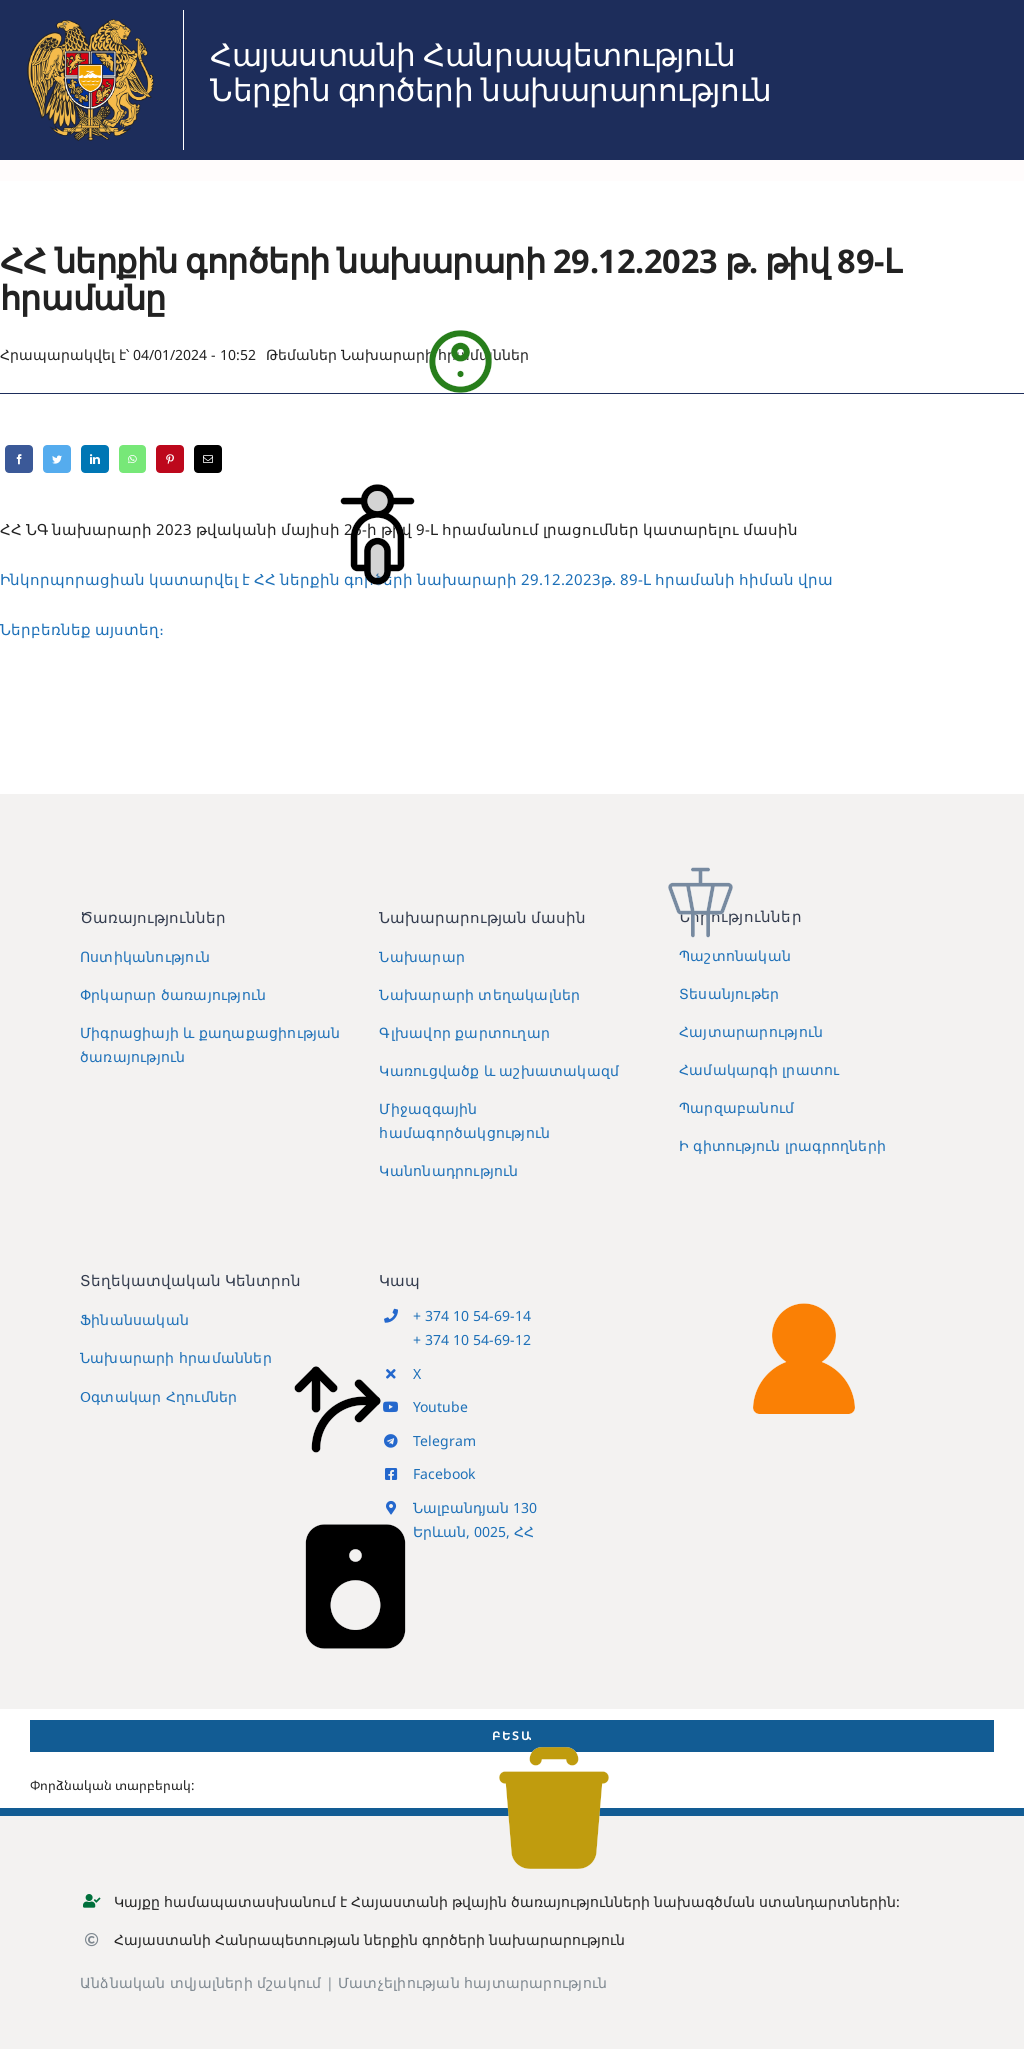 The width and height of the screenshot is (1024, 2049). I want to click on delete selected item, so click(554, 1808).